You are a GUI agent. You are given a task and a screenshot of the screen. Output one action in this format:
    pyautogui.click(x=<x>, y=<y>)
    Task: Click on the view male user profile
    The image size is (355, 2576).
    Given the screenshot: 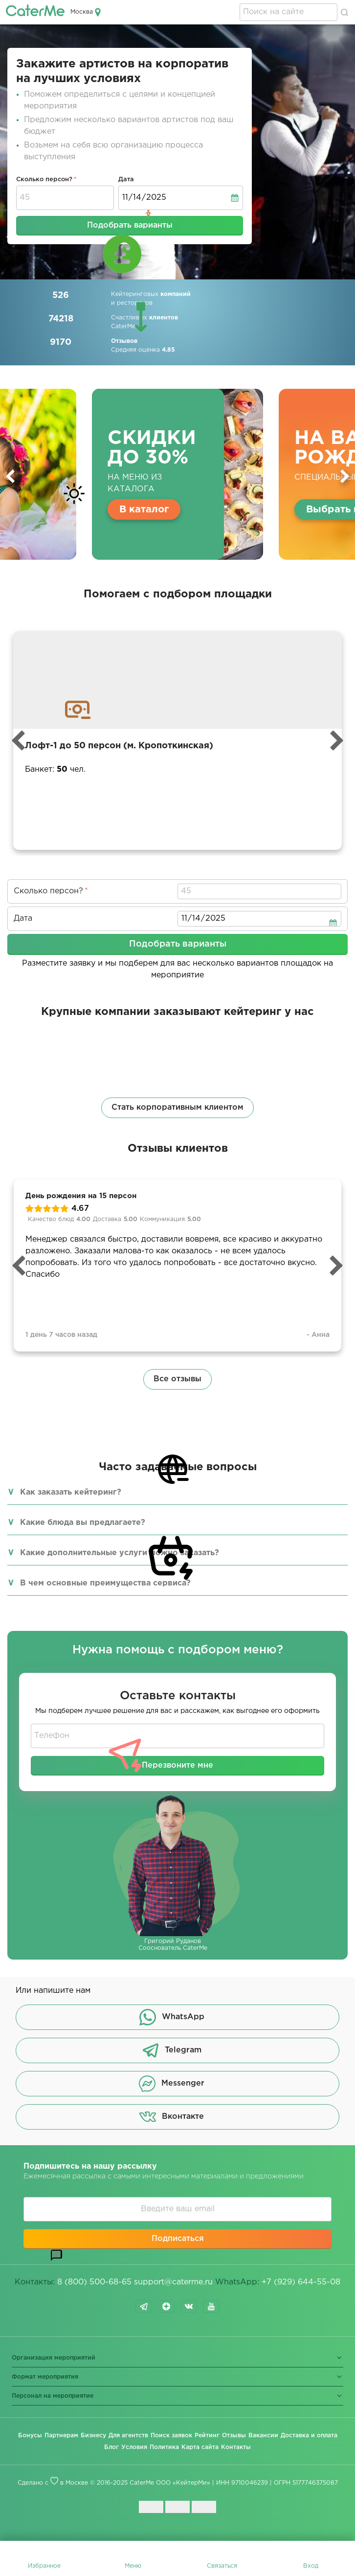 What is the action you would take?
    pyautogui.click(x=148, y=213)
    